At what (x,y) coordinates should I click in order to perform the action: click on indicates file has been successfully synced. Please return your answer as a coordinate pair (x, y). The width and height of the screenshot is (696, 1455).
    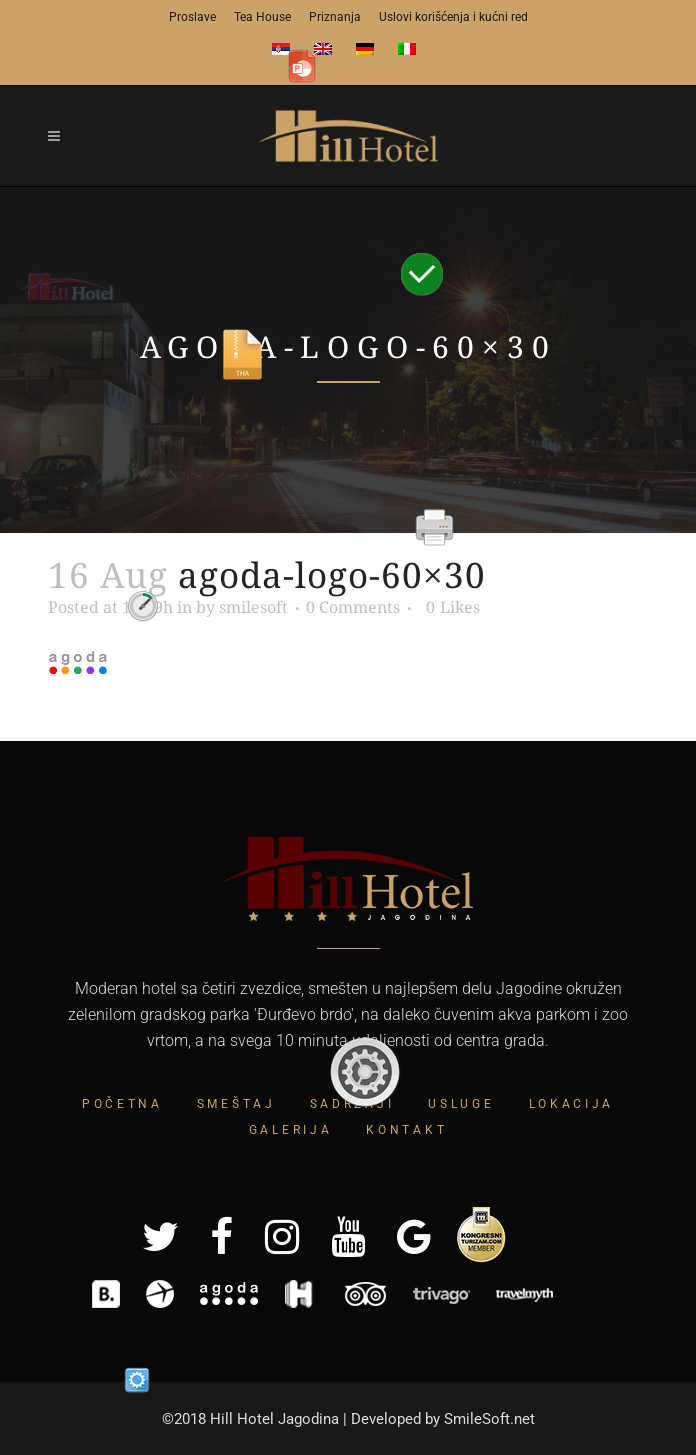
    Looking at the image, I should click on (422, 274).